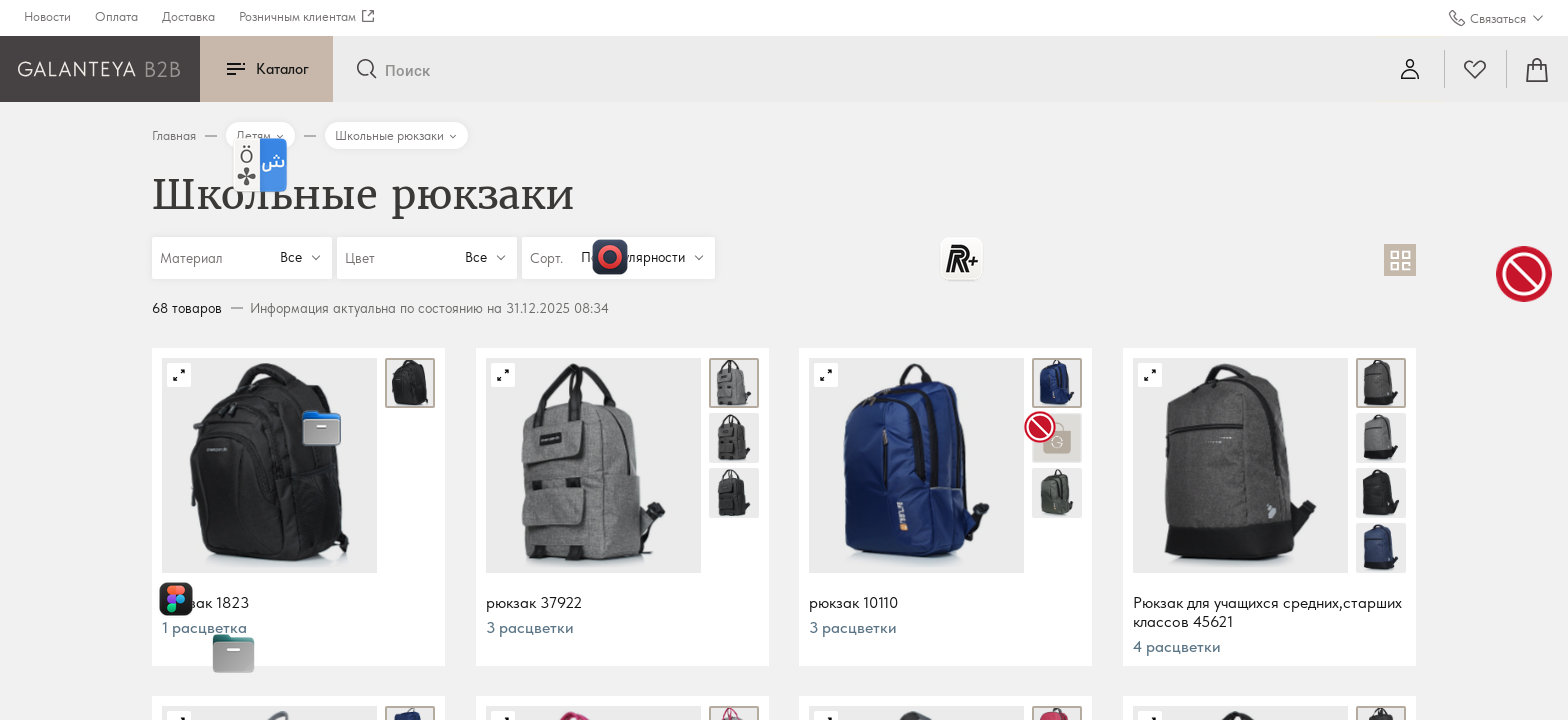 This screenshot has width=1568, height=720. What do you see at coordinates (610, 257) in the screenshot?
I see `open pomotroid pomodoro timer app` at bounding box center [610, 257].